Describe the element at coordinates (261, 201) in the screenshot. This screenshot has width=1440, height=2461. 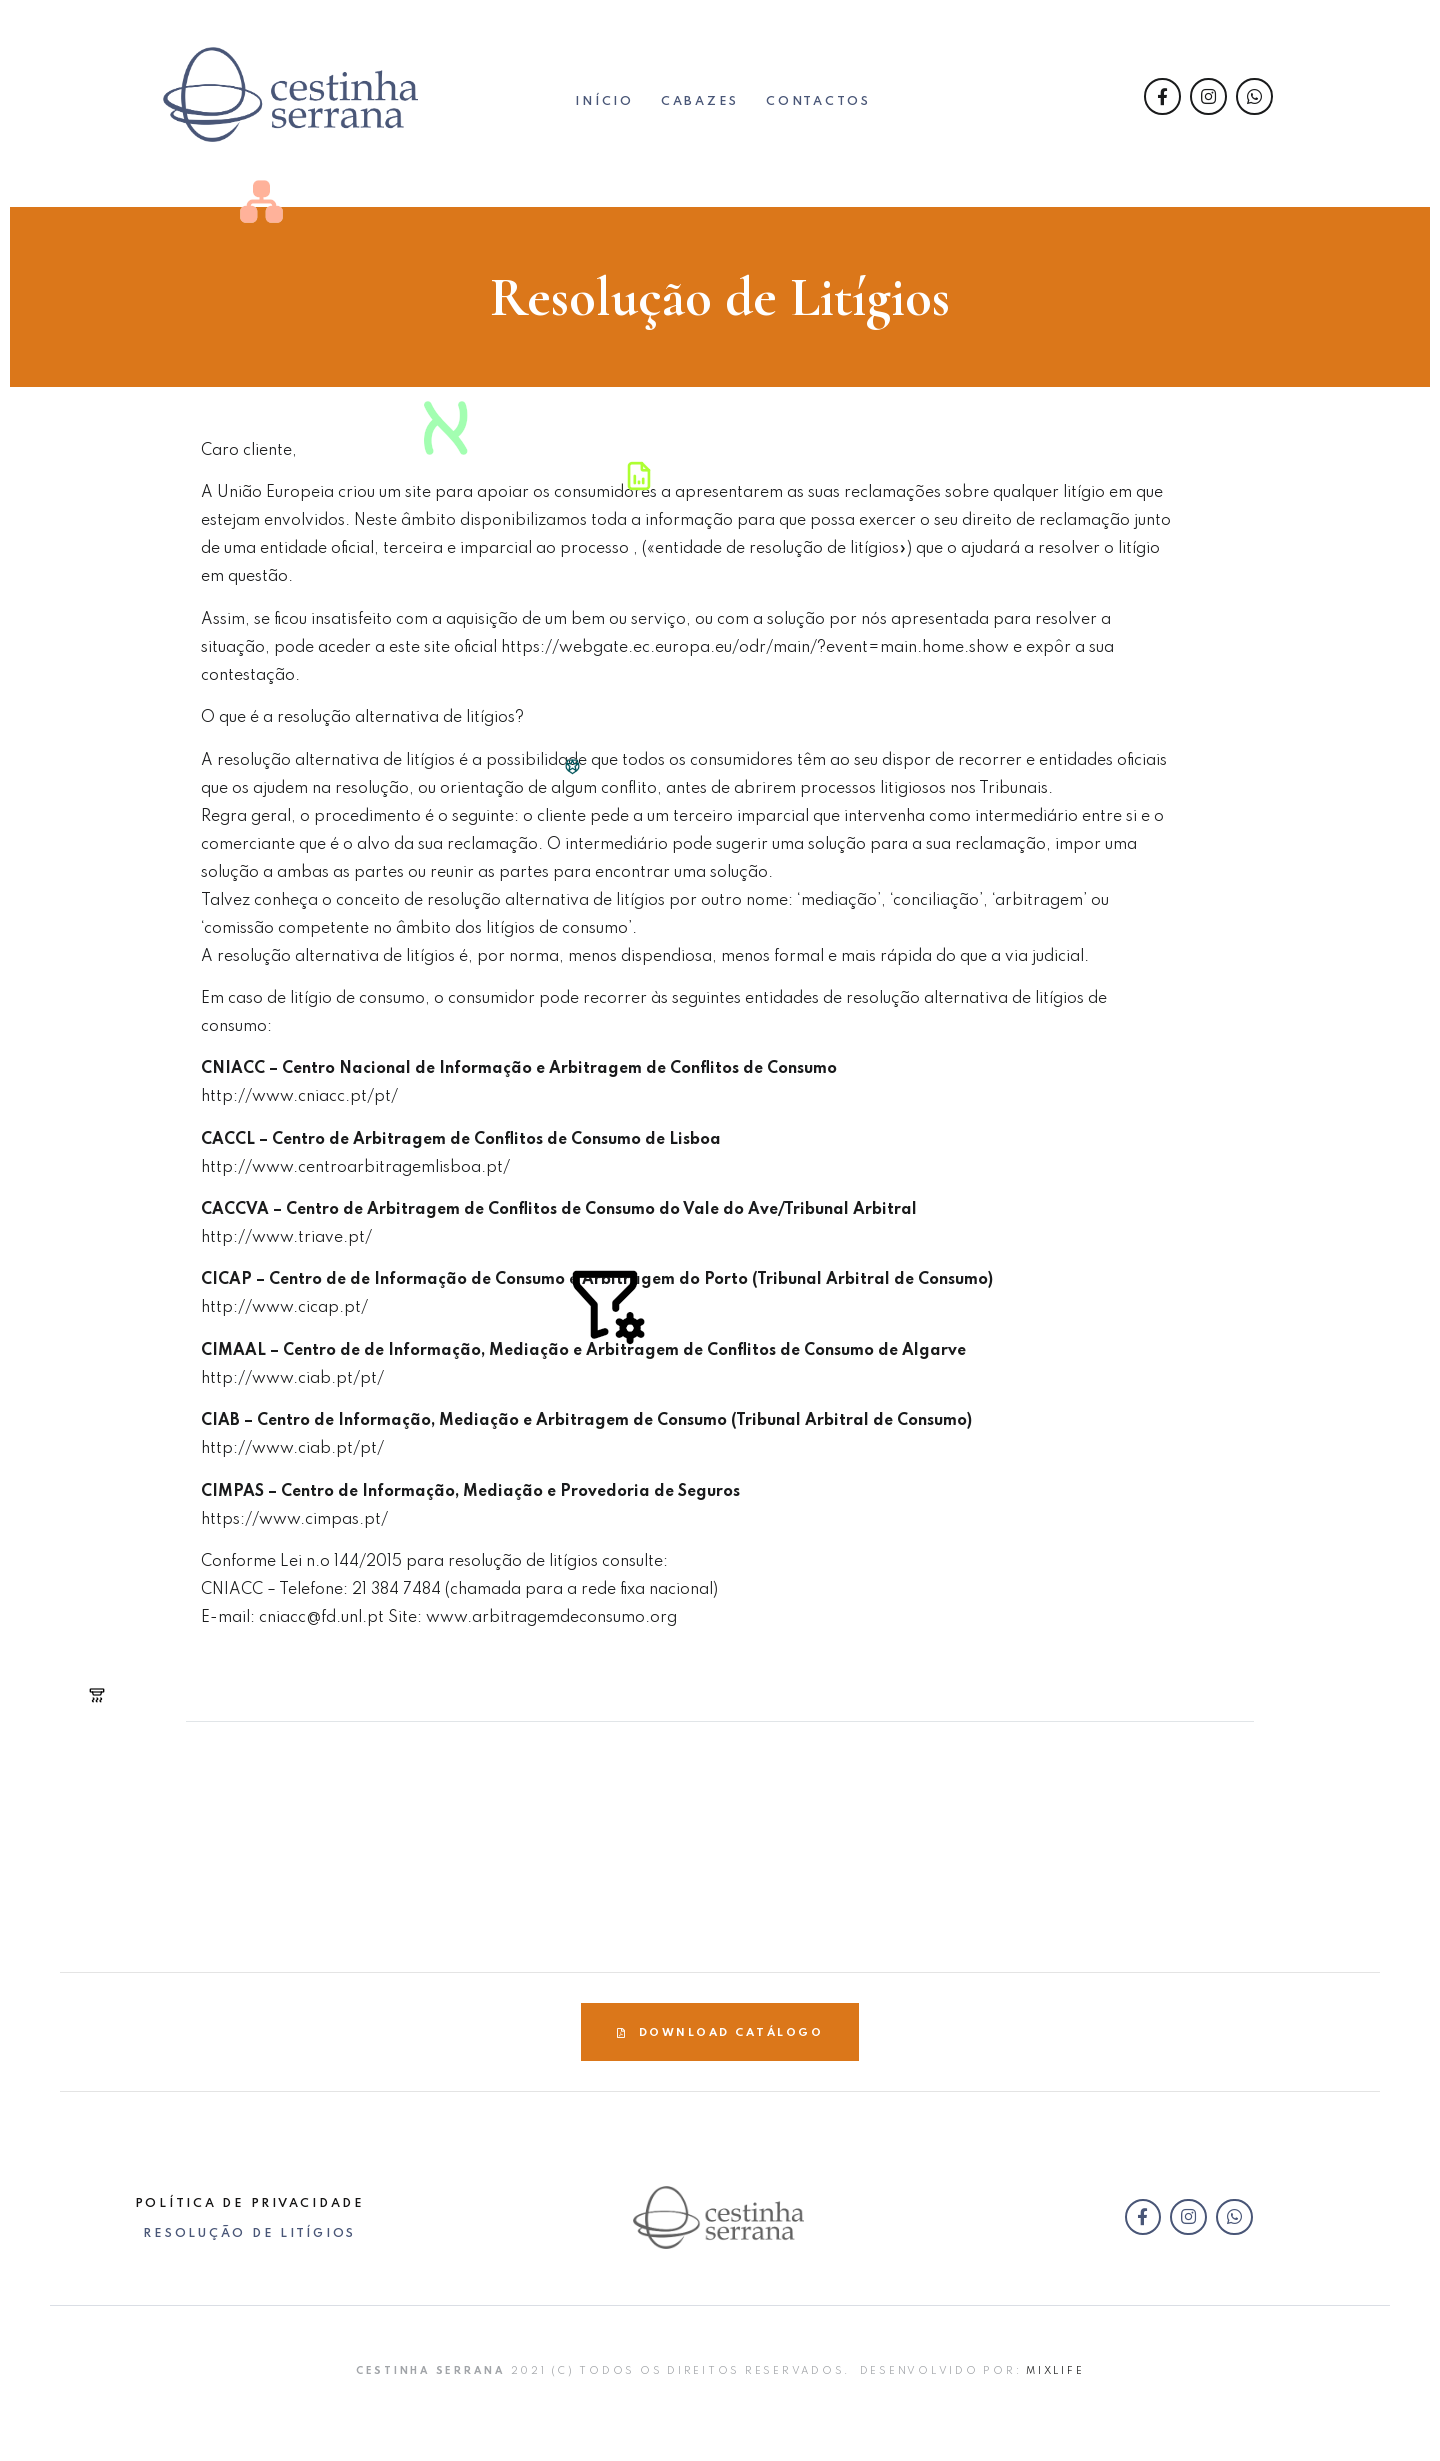
I see `view organizational hierarchy or structure` at that location.